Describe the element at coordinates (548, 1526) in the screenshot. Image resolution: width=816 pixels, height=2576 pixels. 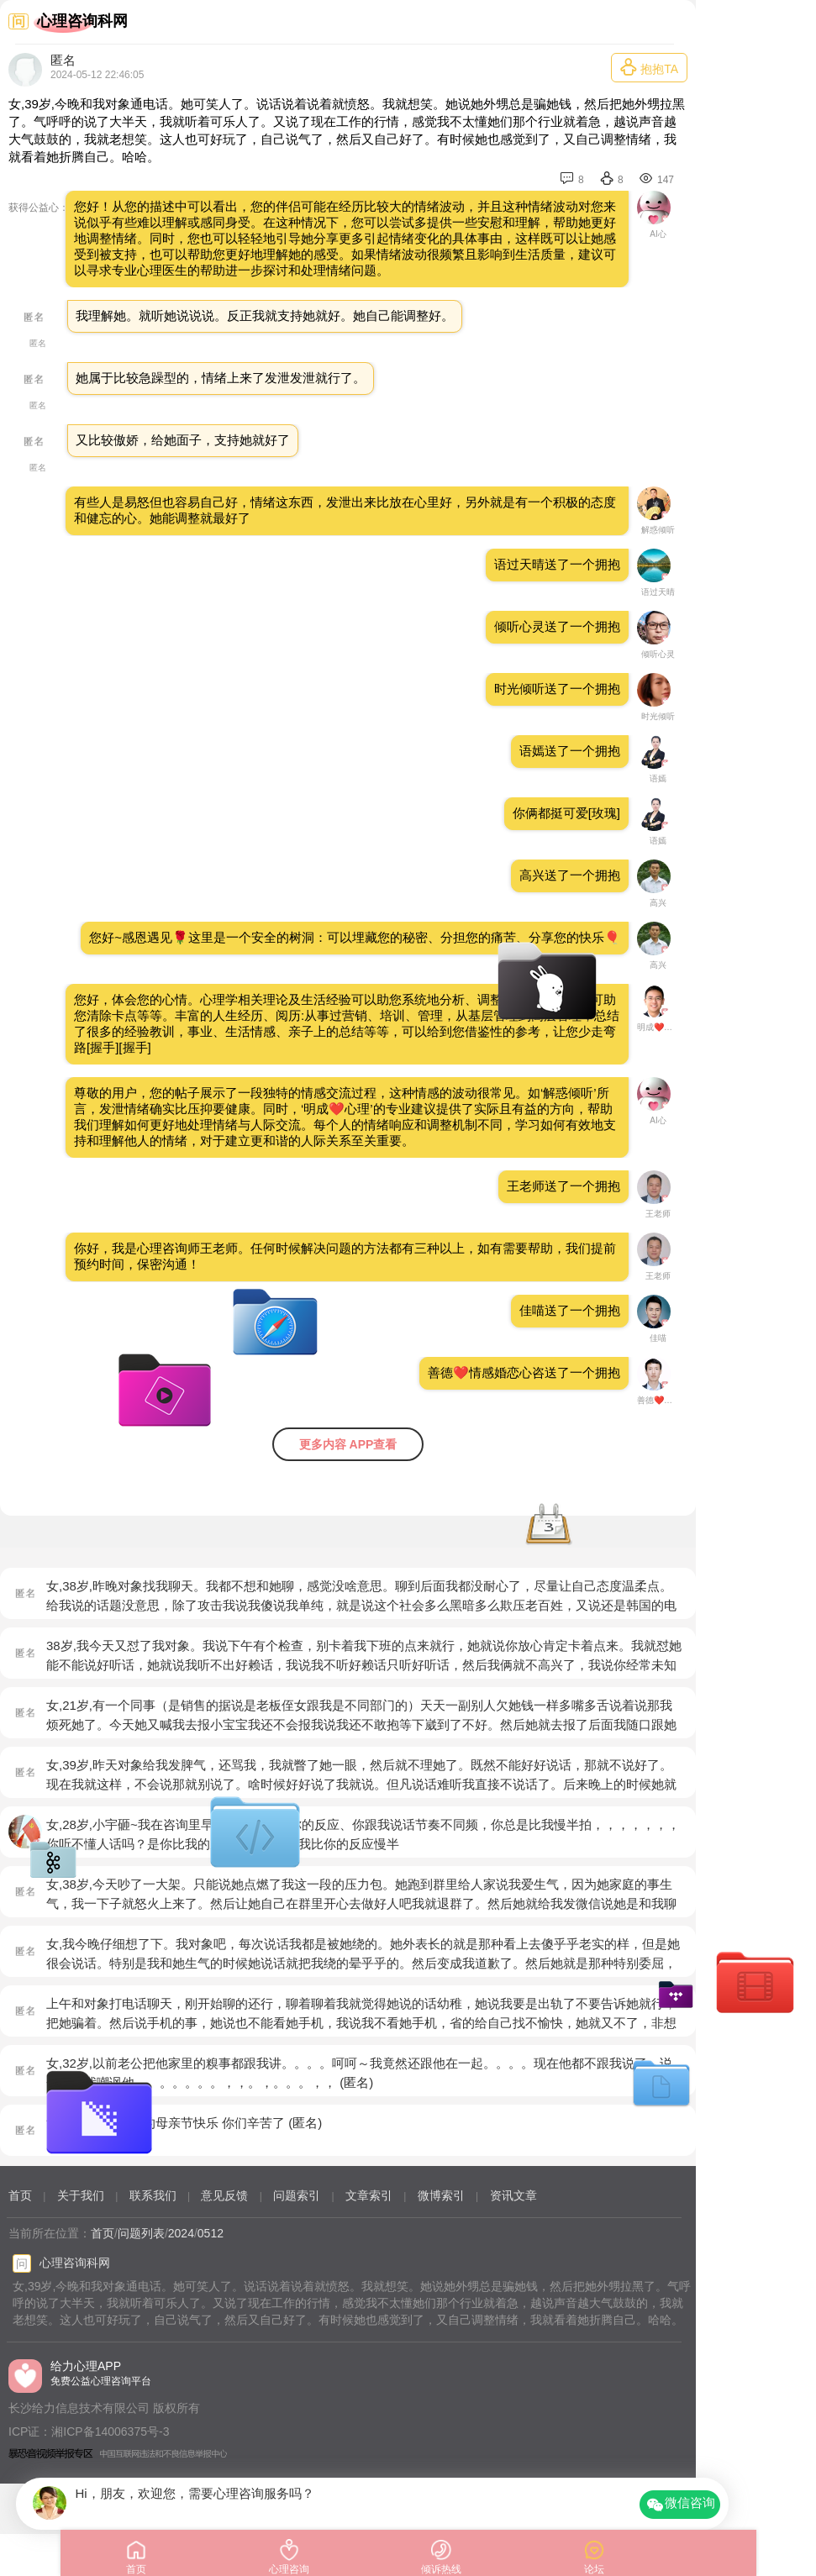
I see `open calendar application` at that location.